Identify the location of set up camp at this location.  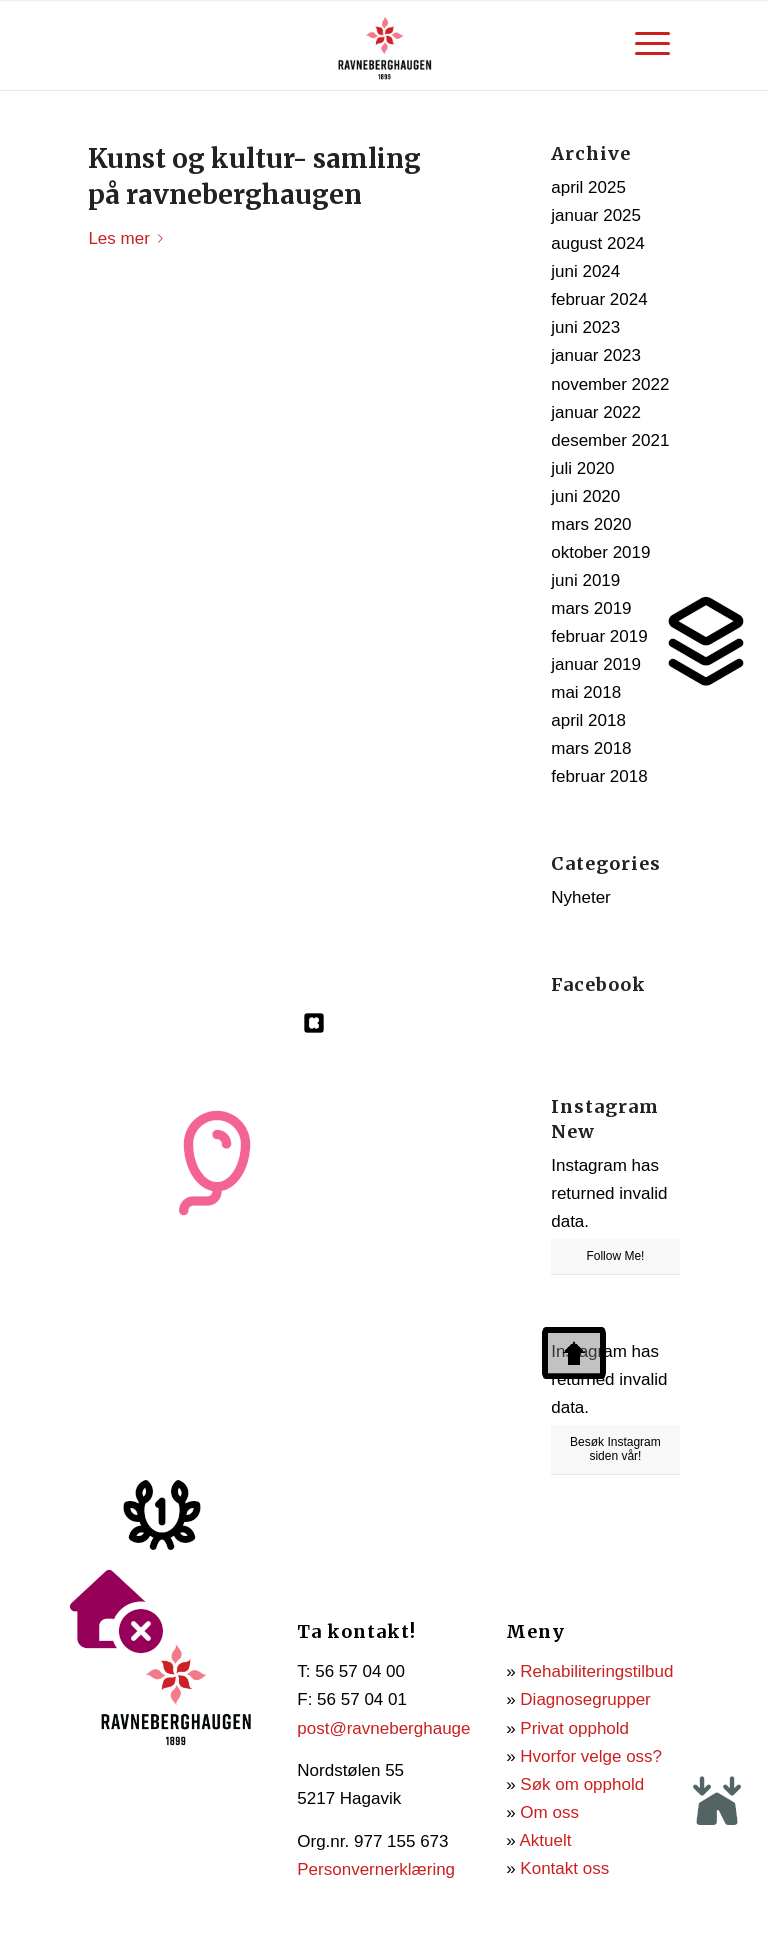
(717, 1801).